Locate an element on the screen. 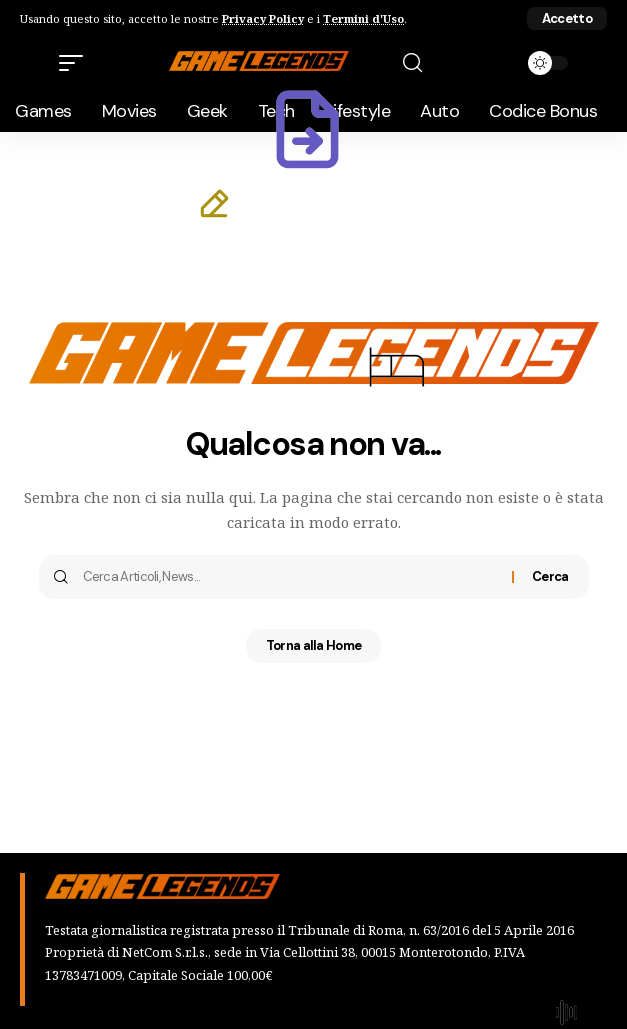  export or send file is located at coordinates (307, 129).